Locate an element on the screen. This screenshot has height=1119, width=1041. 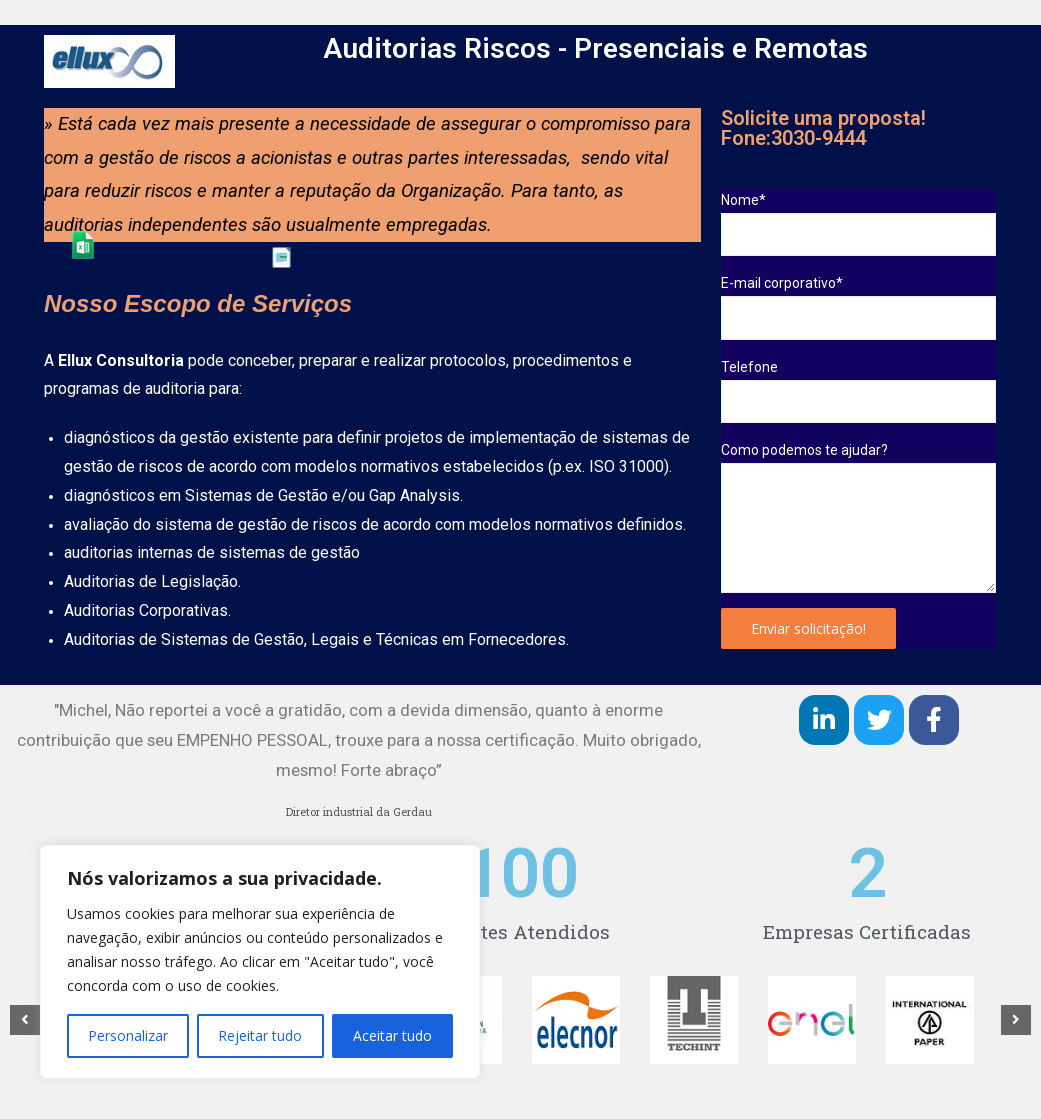
open a libreoffice writer document is located at coordinates (281, 257).